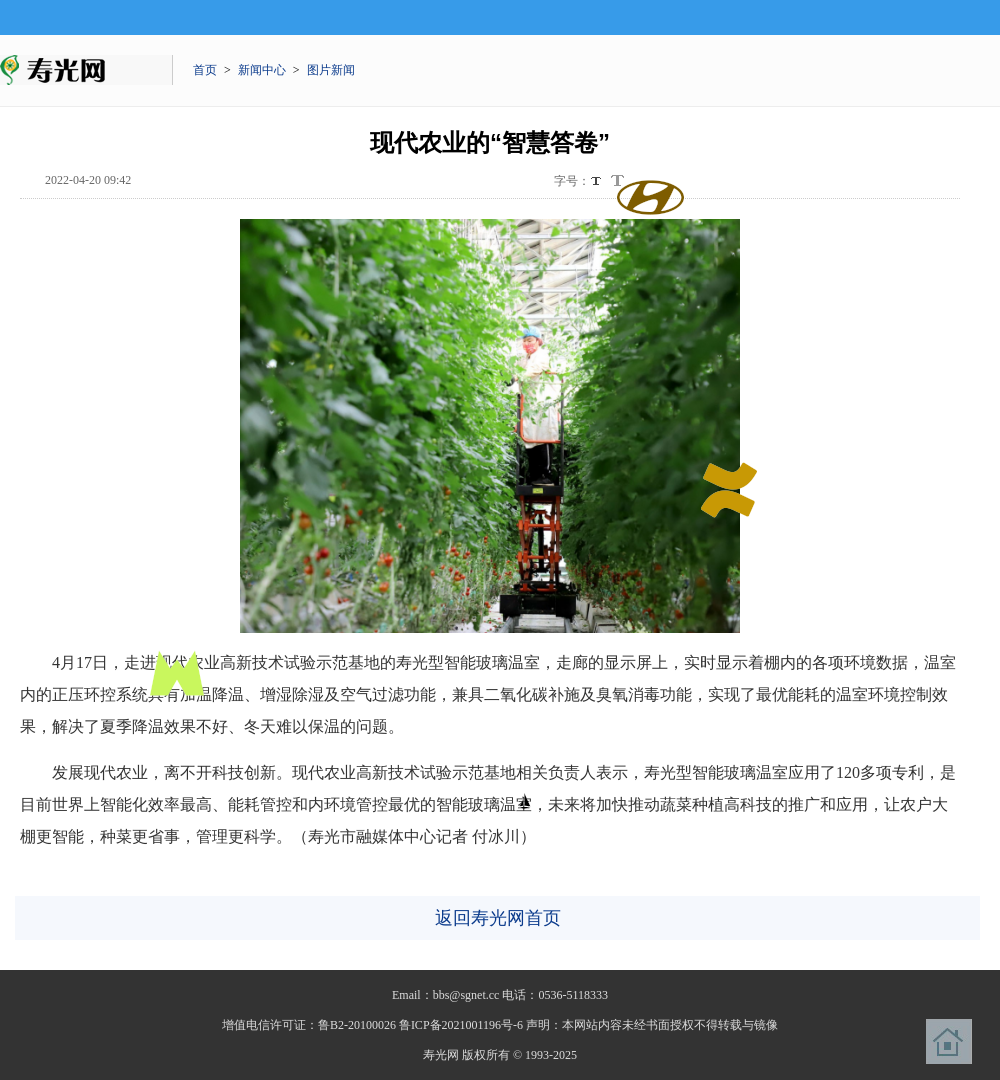 The width and height of the screenshot is (1000, 1080). What do you see at coordinates (525, 801) in the screenshot?
I see `istio service mesh logo` at bounding box center [525, 801].